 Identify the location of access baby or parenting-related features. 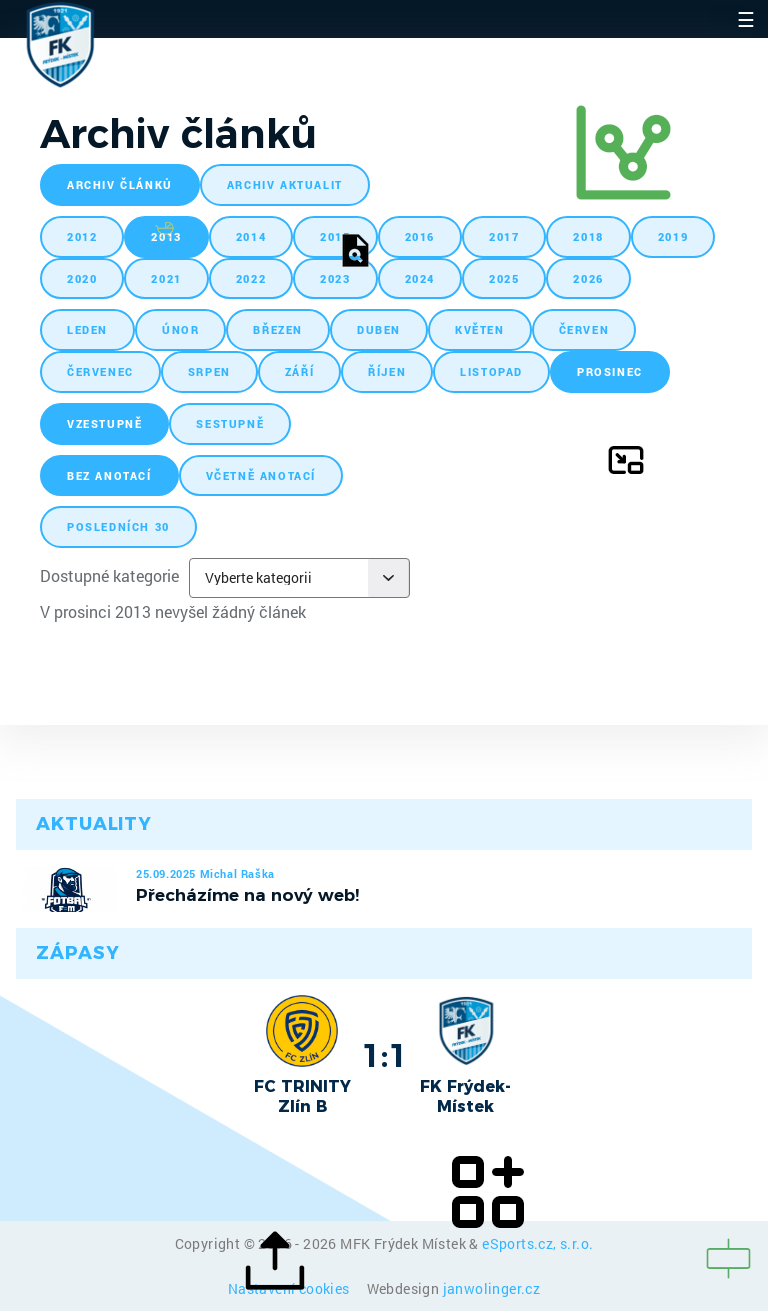
(164, 229).